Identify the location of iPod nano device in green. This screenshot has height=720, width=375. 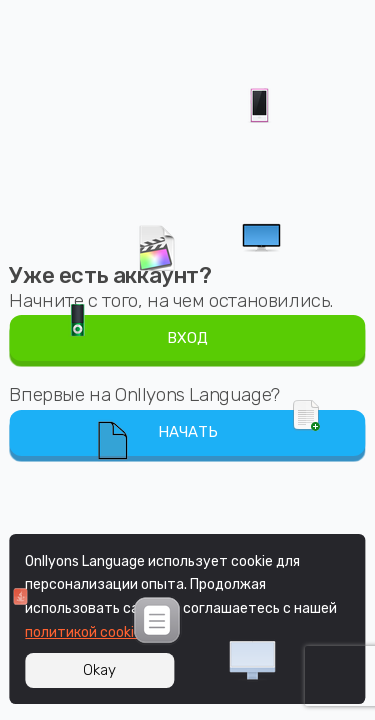
(77, 320).